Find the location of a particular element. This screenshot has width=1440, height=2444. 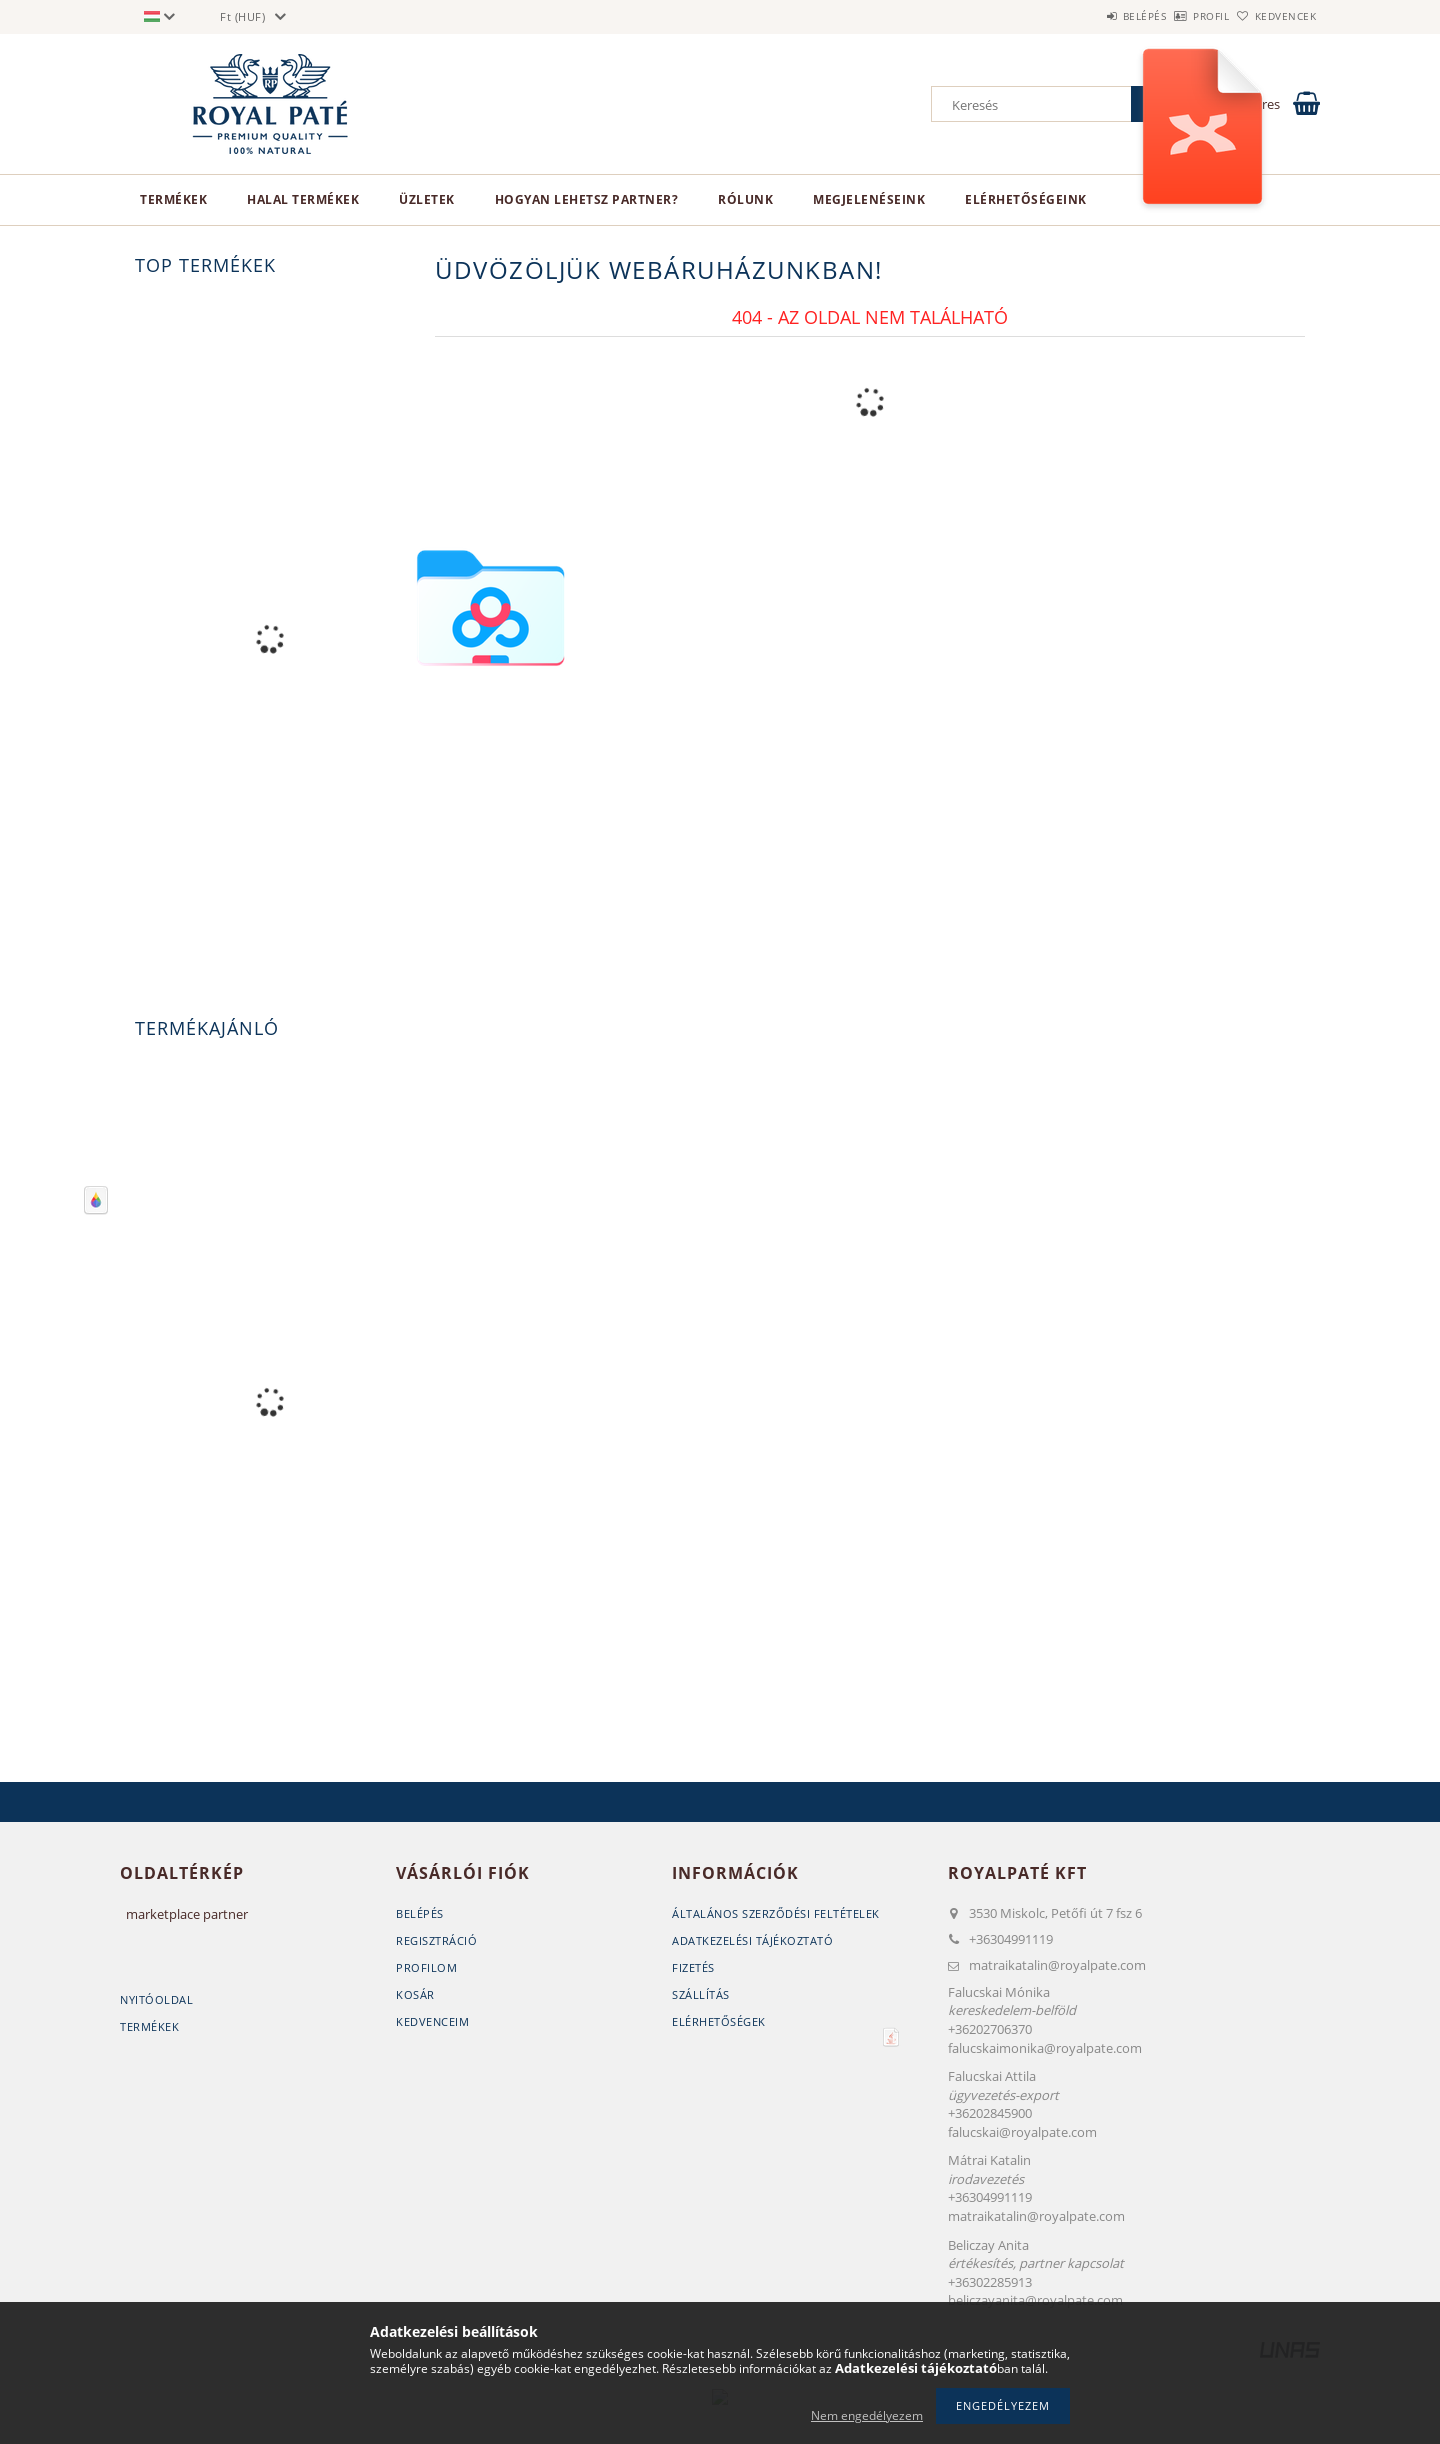

open Baidu Netdisk cloud storage folder is located at coordinates (490, 612).